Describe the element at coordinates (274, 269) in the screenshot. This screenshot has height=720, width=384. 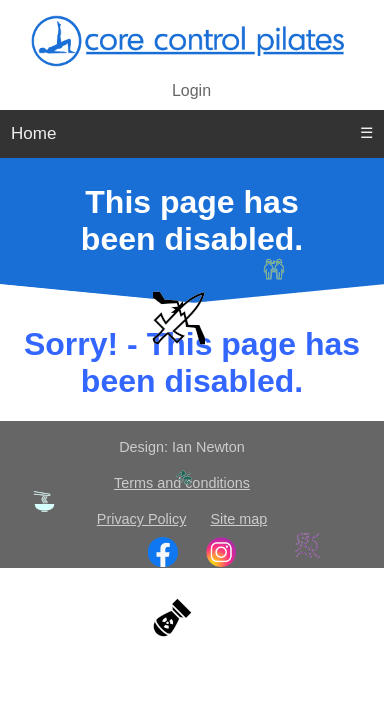
I see `indicates mind-link or telepathic communication feature` at that location.